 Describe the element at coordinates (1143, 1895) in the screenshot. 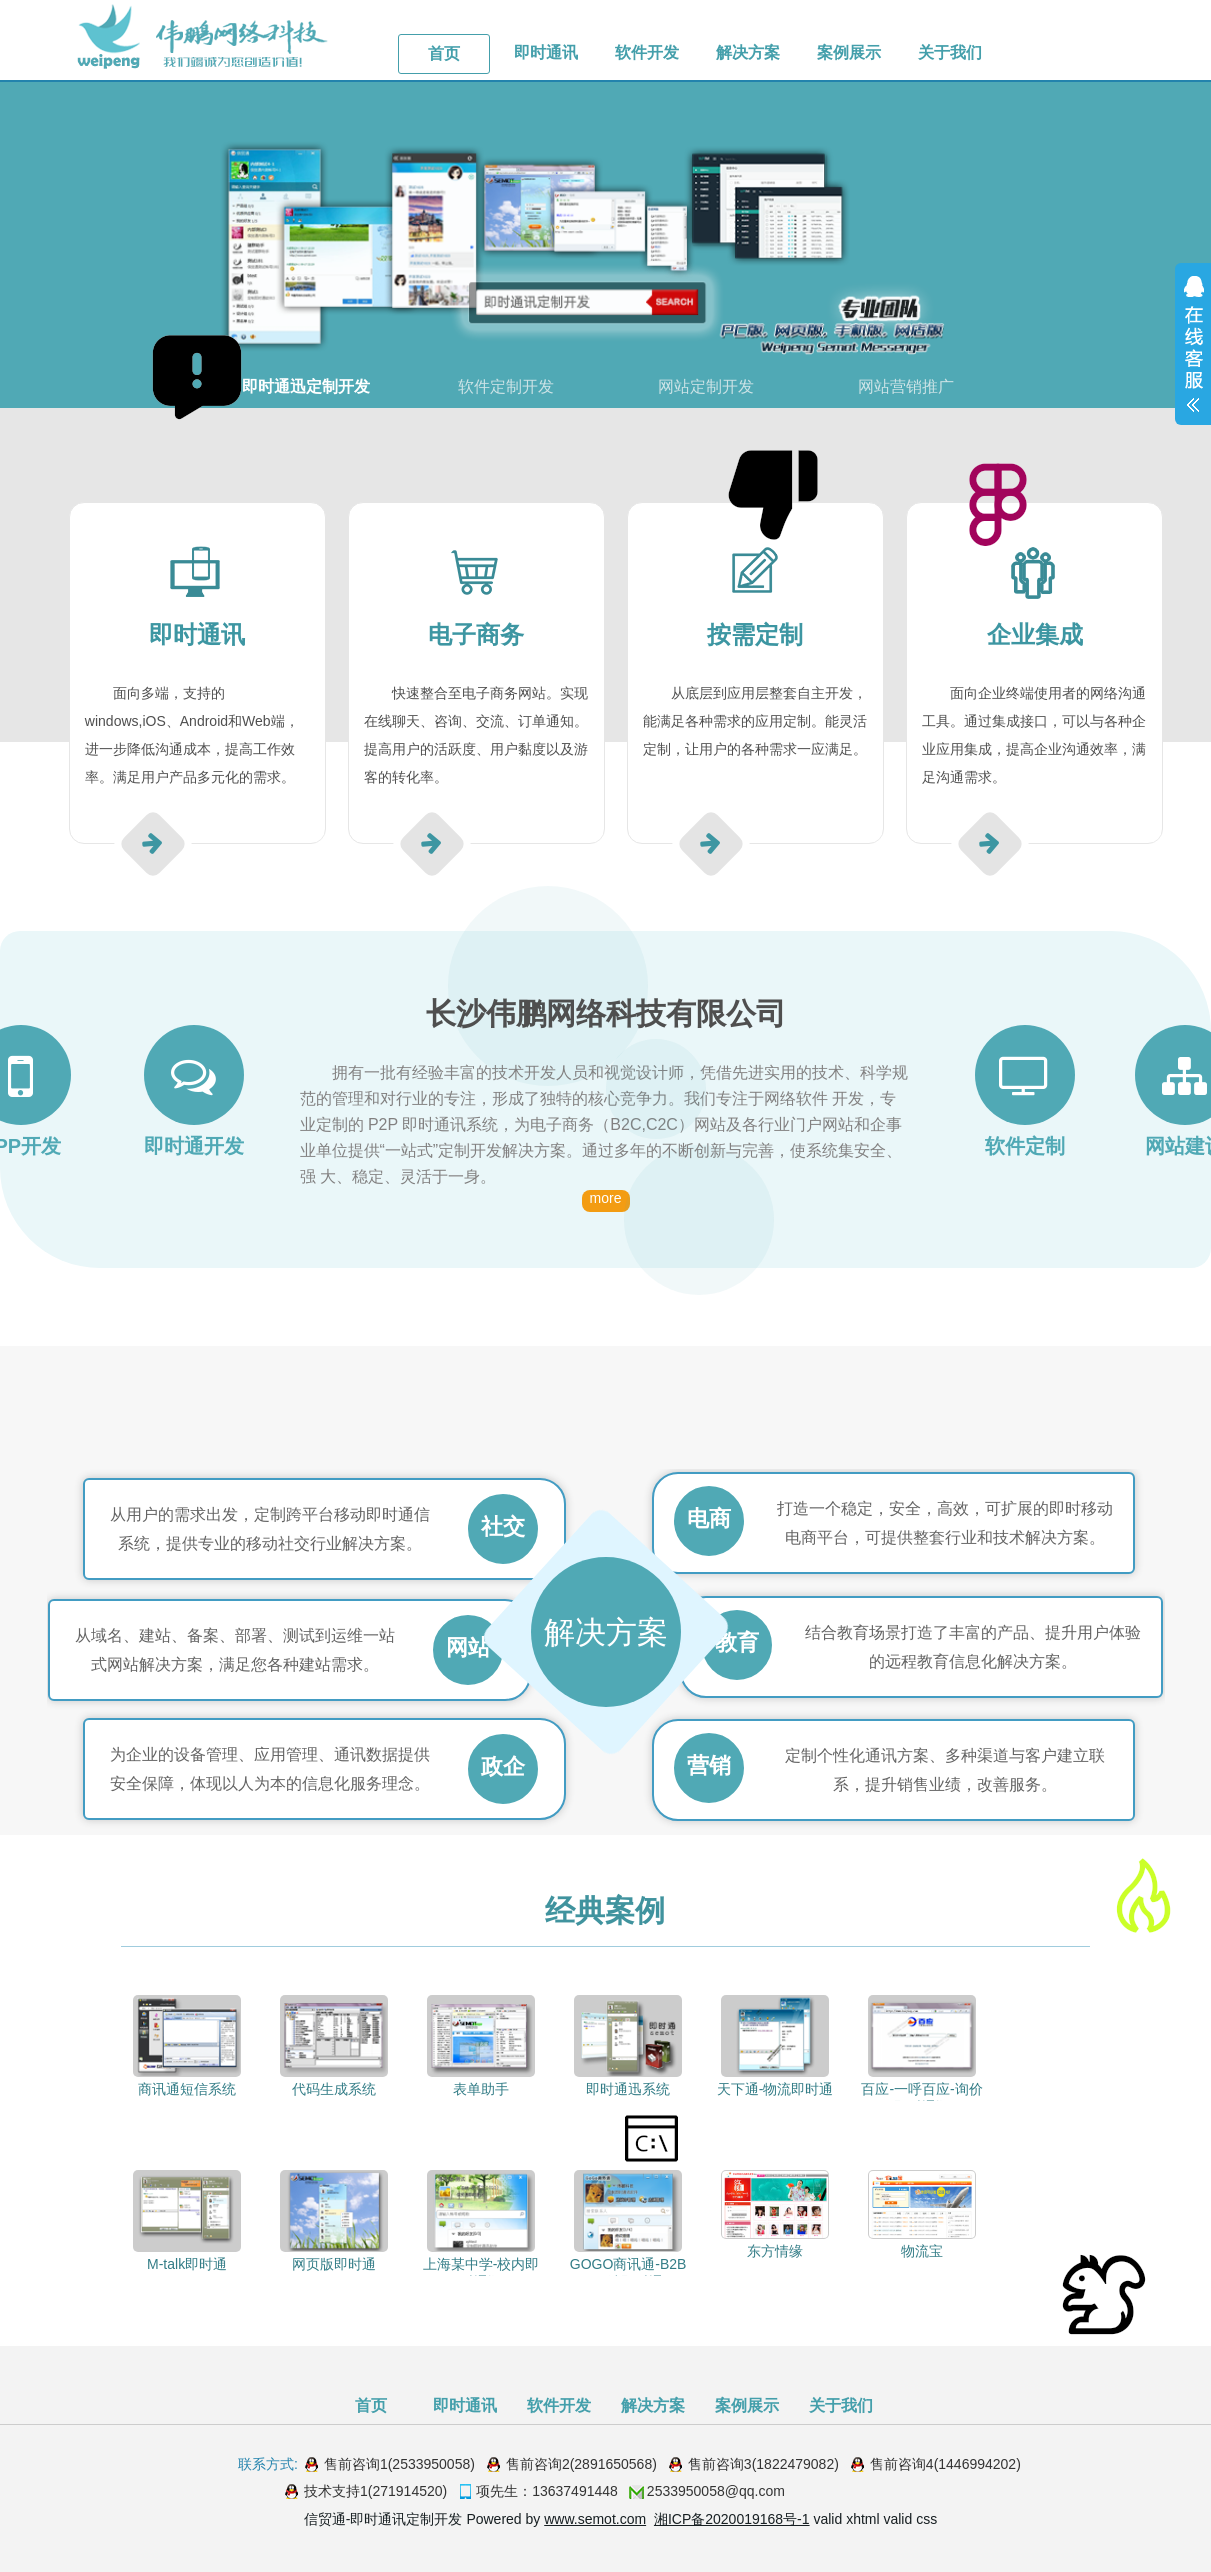

I see `indicates trending or popular content` at that location.